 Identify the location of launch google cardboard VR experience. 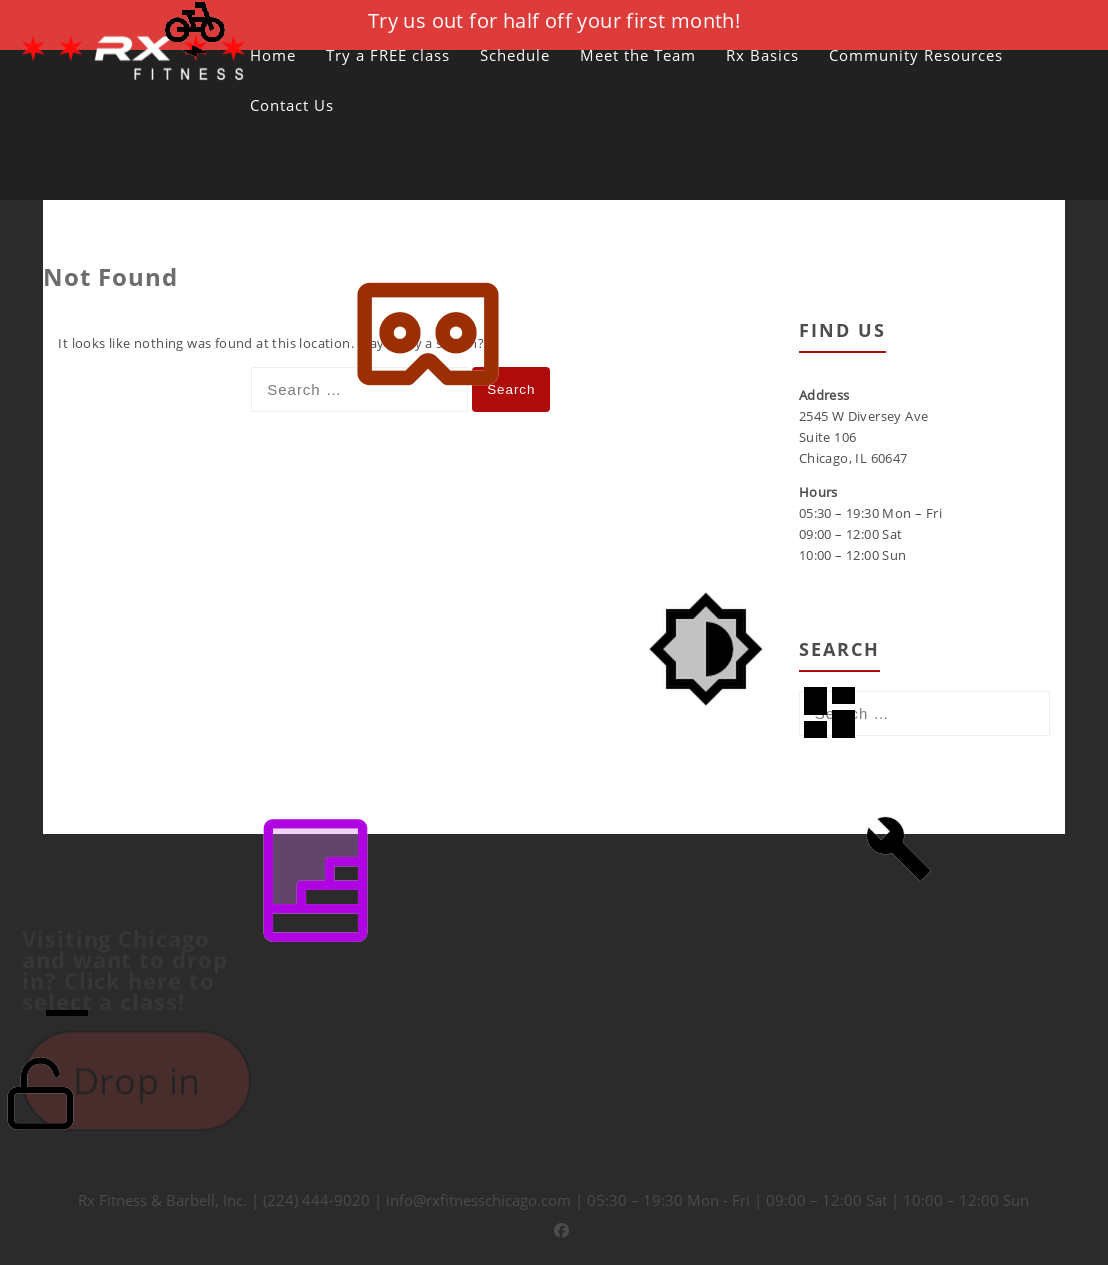
(428, 334).